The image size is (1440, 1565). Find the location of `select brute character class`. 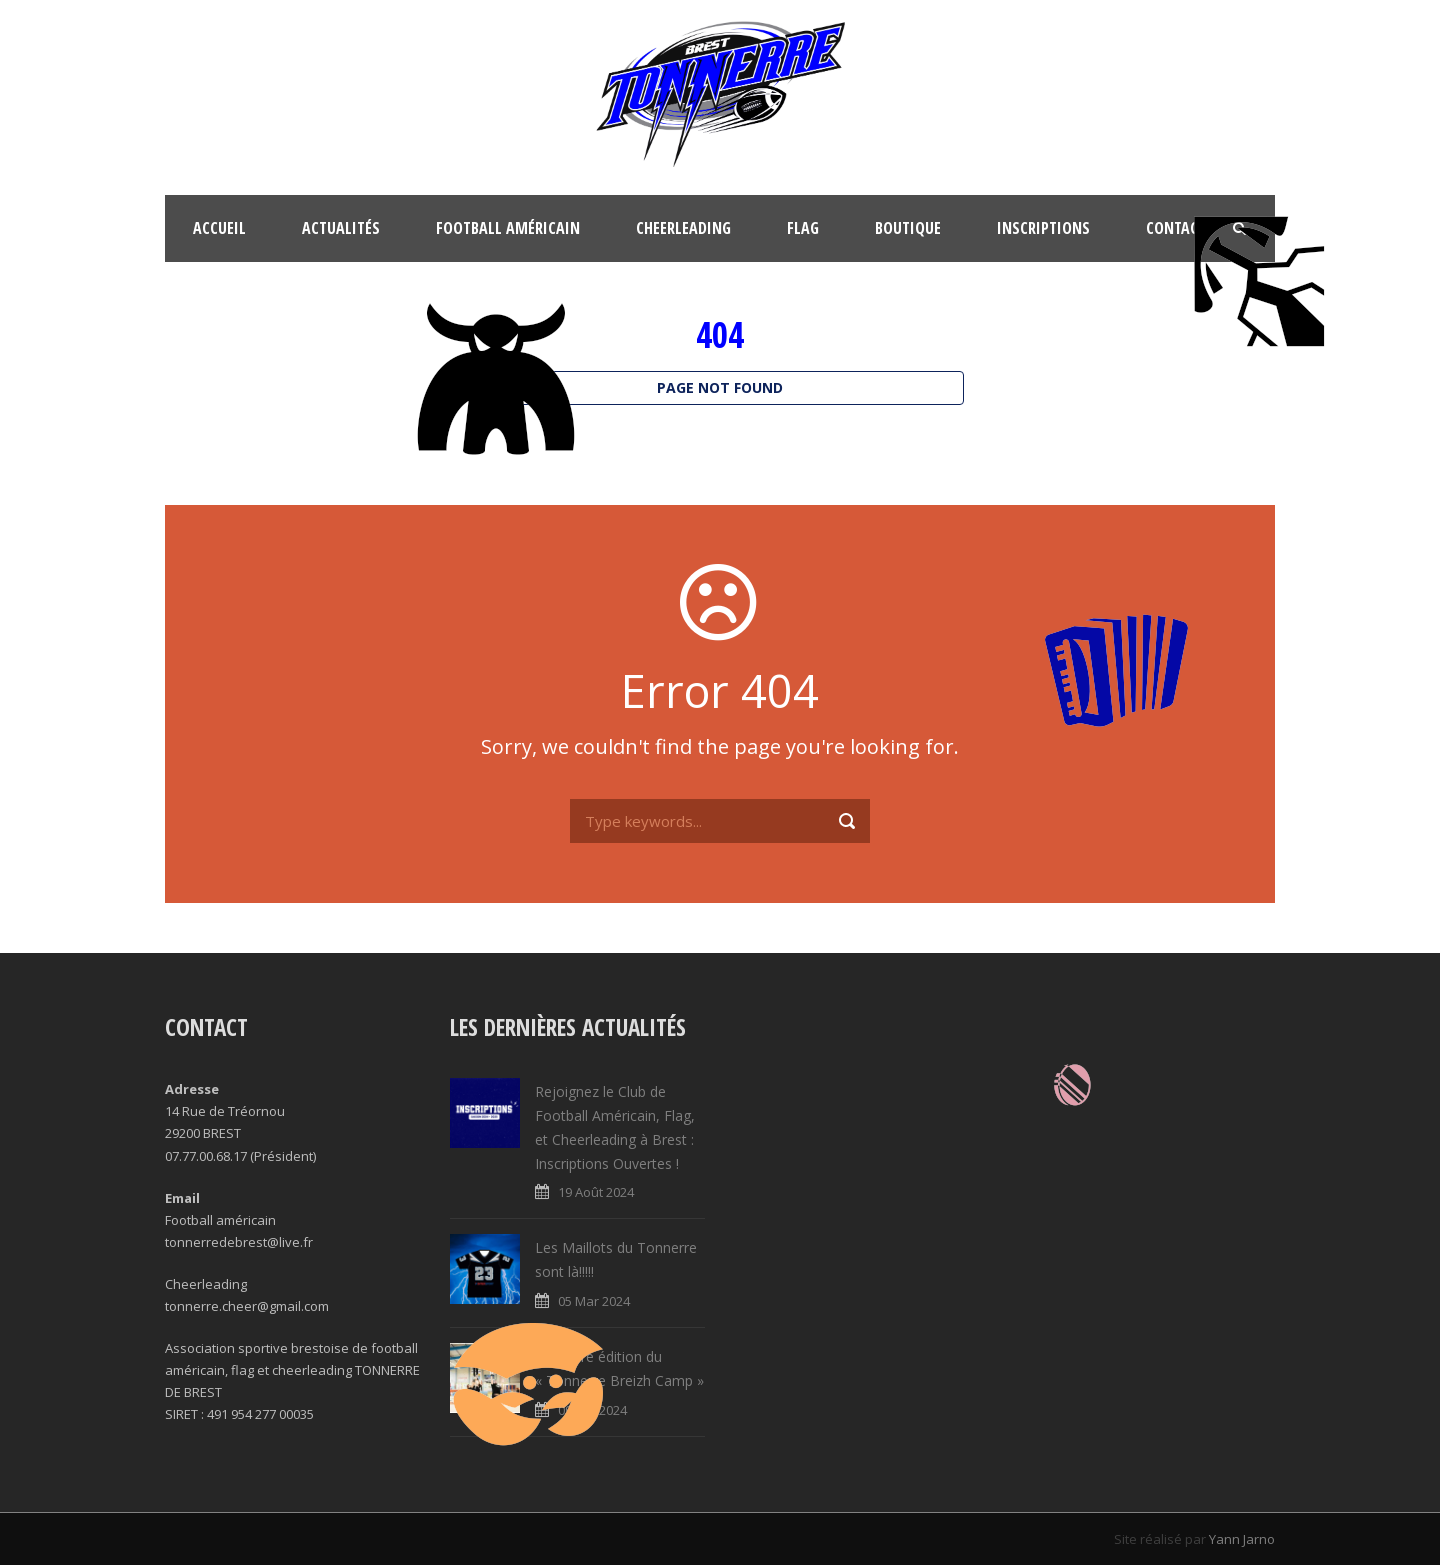

select brute character class is located at coordinates (496, 379).